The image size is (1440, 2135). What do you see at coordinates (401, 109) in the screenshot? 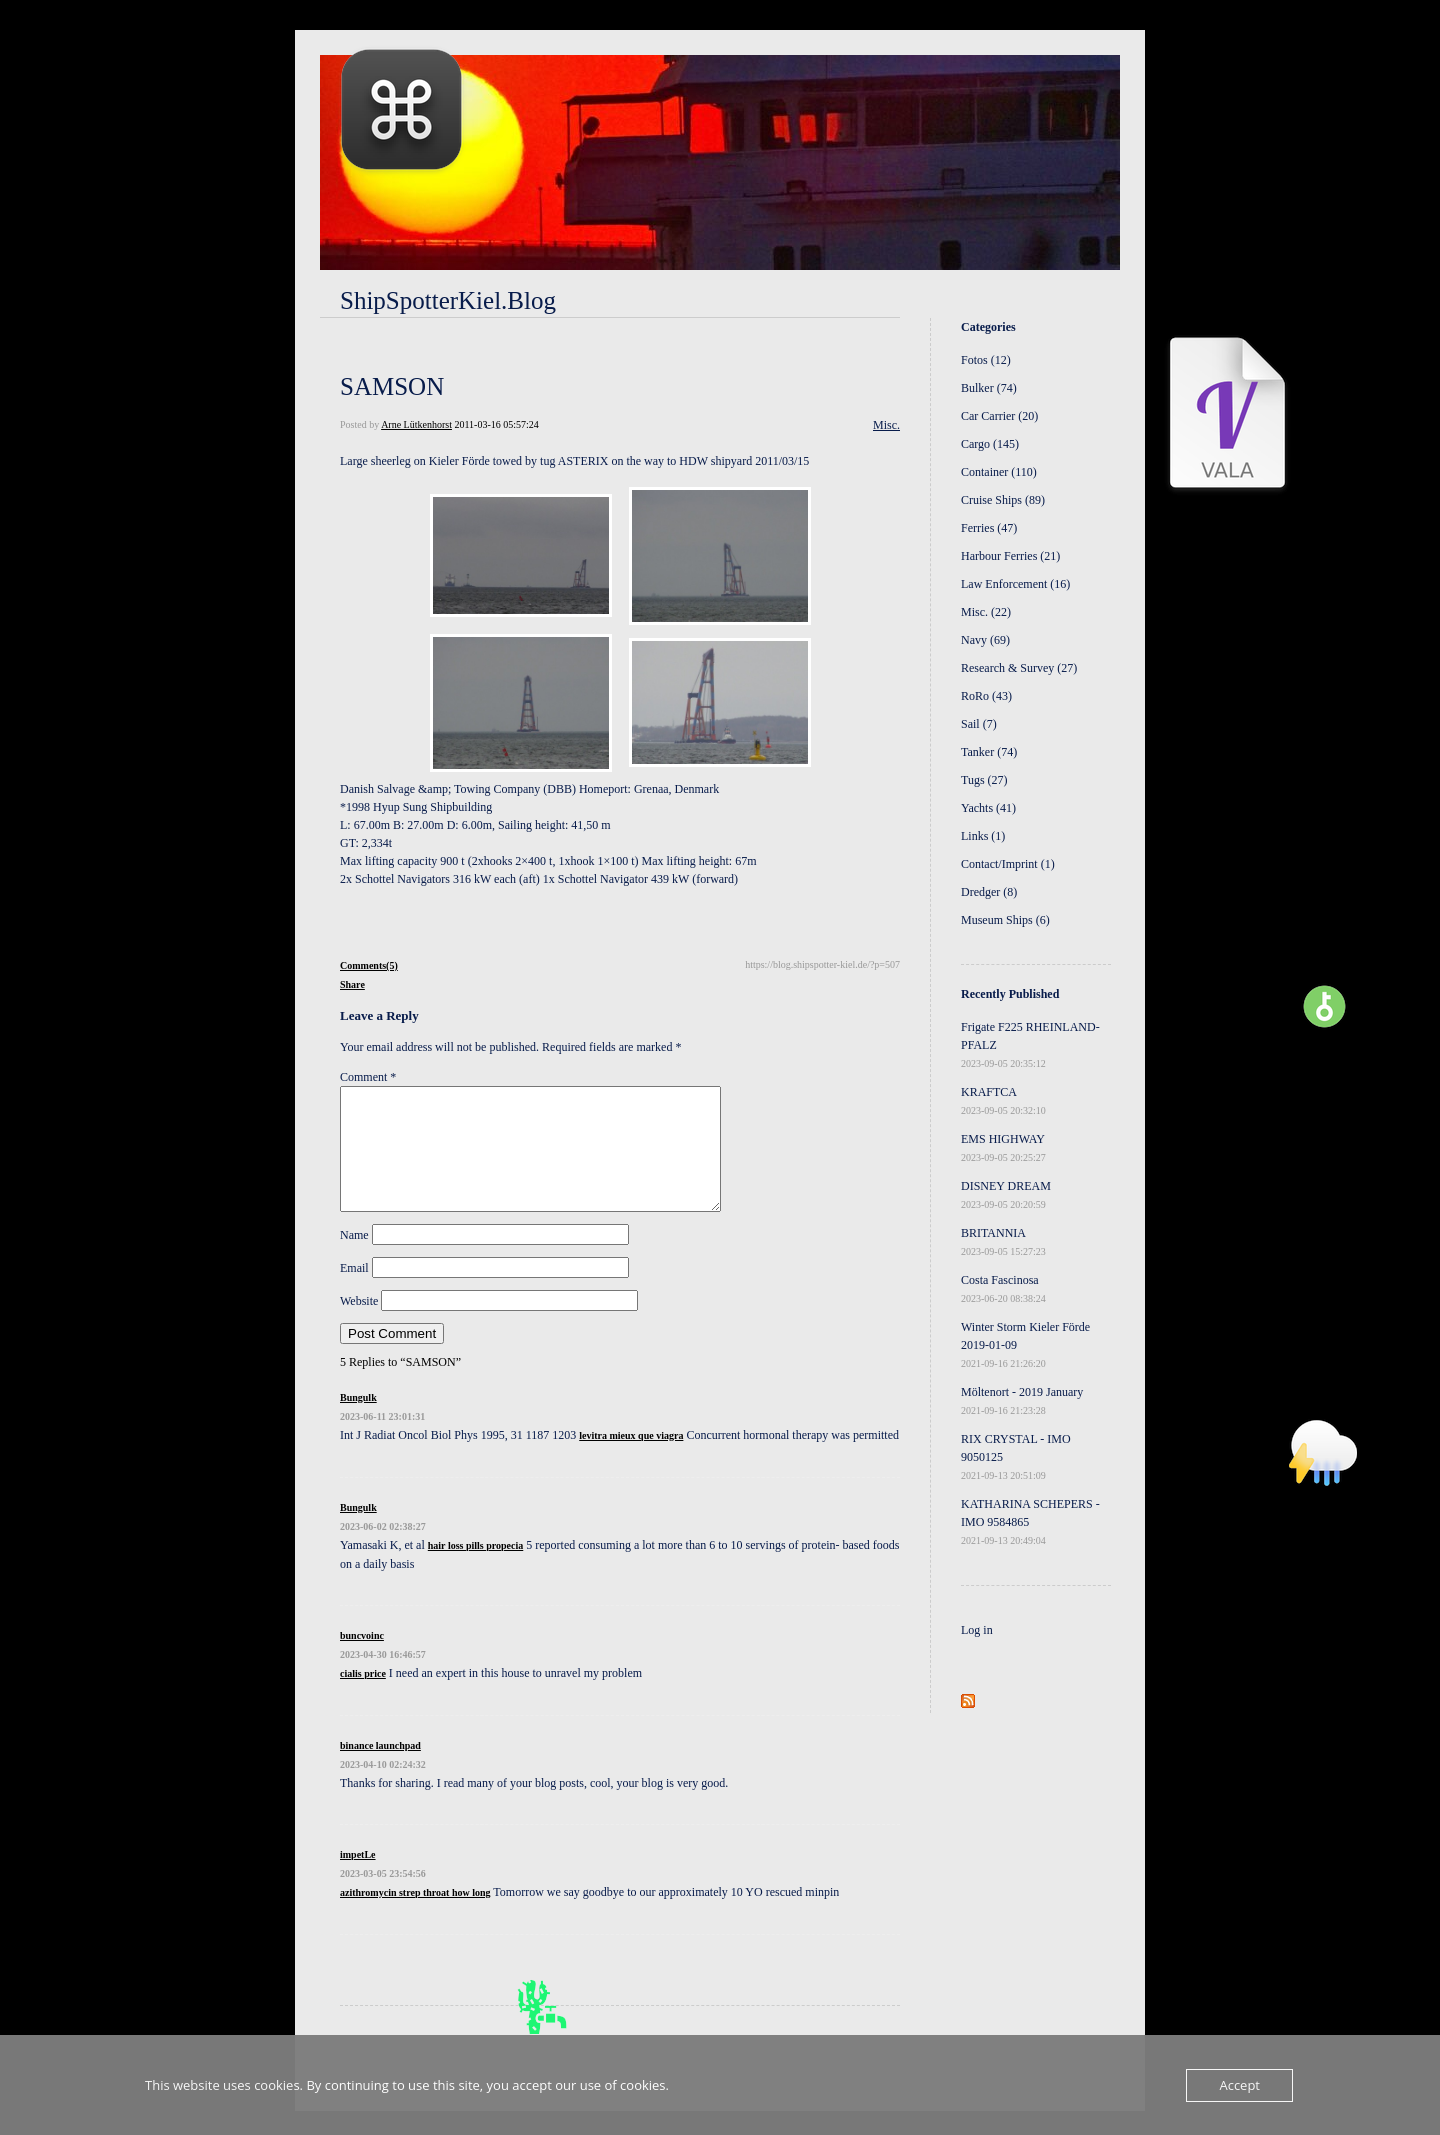
I see `open keyboard settings and preferences` at bounding box center [401, 109].